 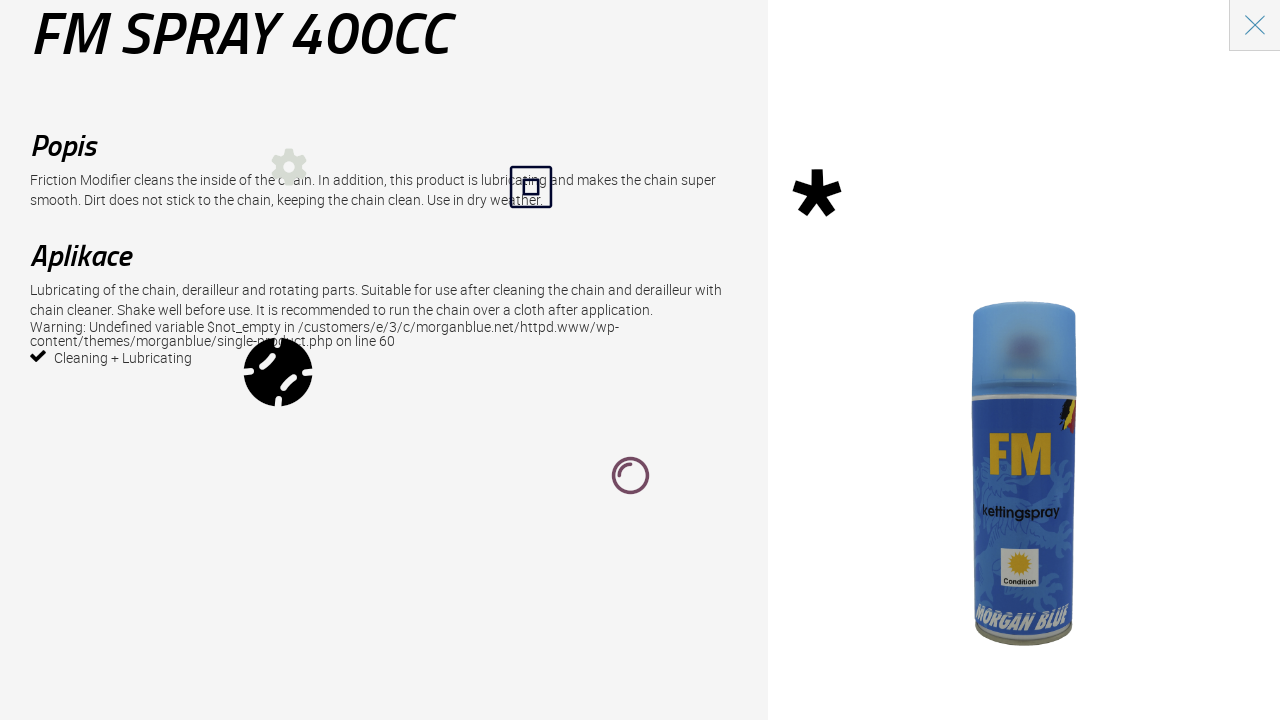 What do you see at coordinates (531, 187) in the screenshot?
I see `square payment services logo` at bounding box center [531, 187].